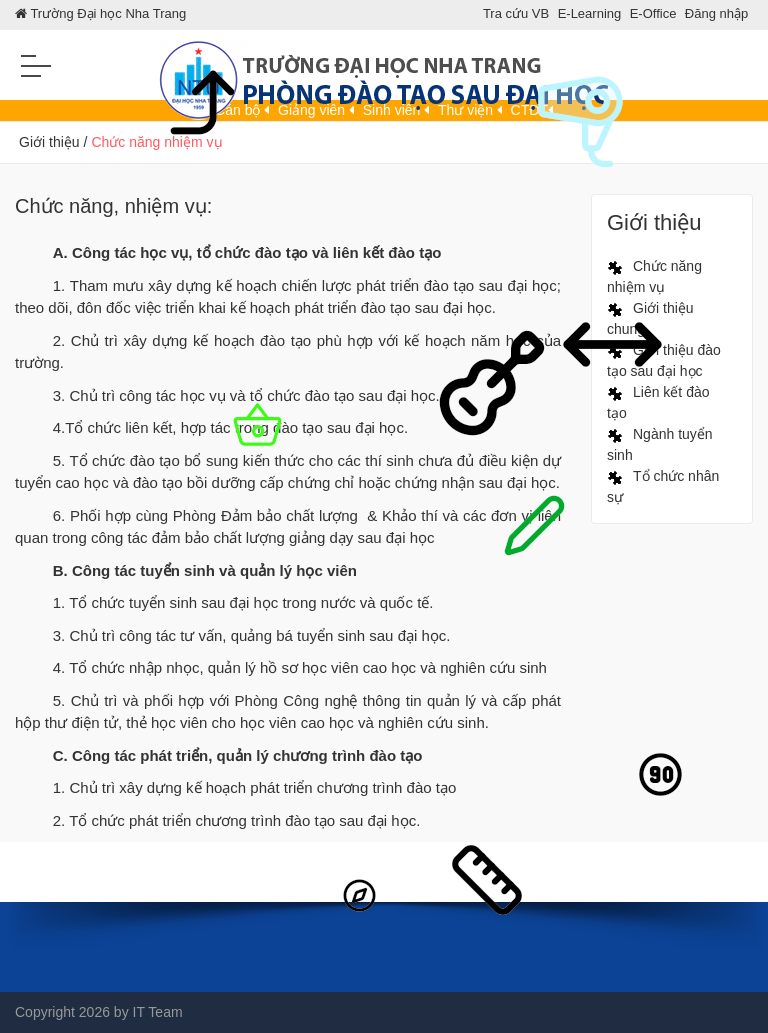 Image resolution: width=768 pixels, height=1033 pixels. I want to click on access music or instrument settings, so click(492, 383).